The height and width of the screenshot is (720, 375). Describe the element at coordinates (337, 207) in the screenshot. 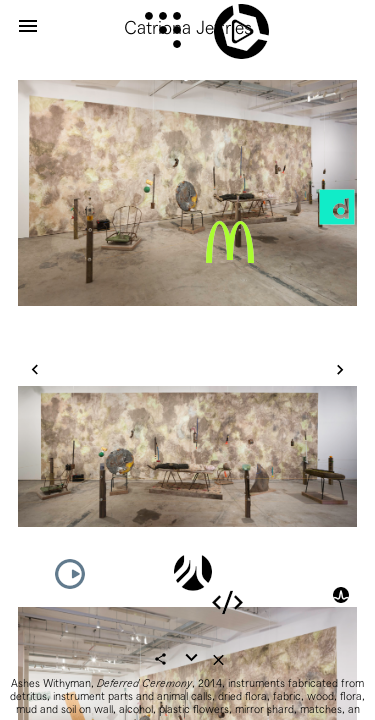

I see `open the dailymotion app` at that location.